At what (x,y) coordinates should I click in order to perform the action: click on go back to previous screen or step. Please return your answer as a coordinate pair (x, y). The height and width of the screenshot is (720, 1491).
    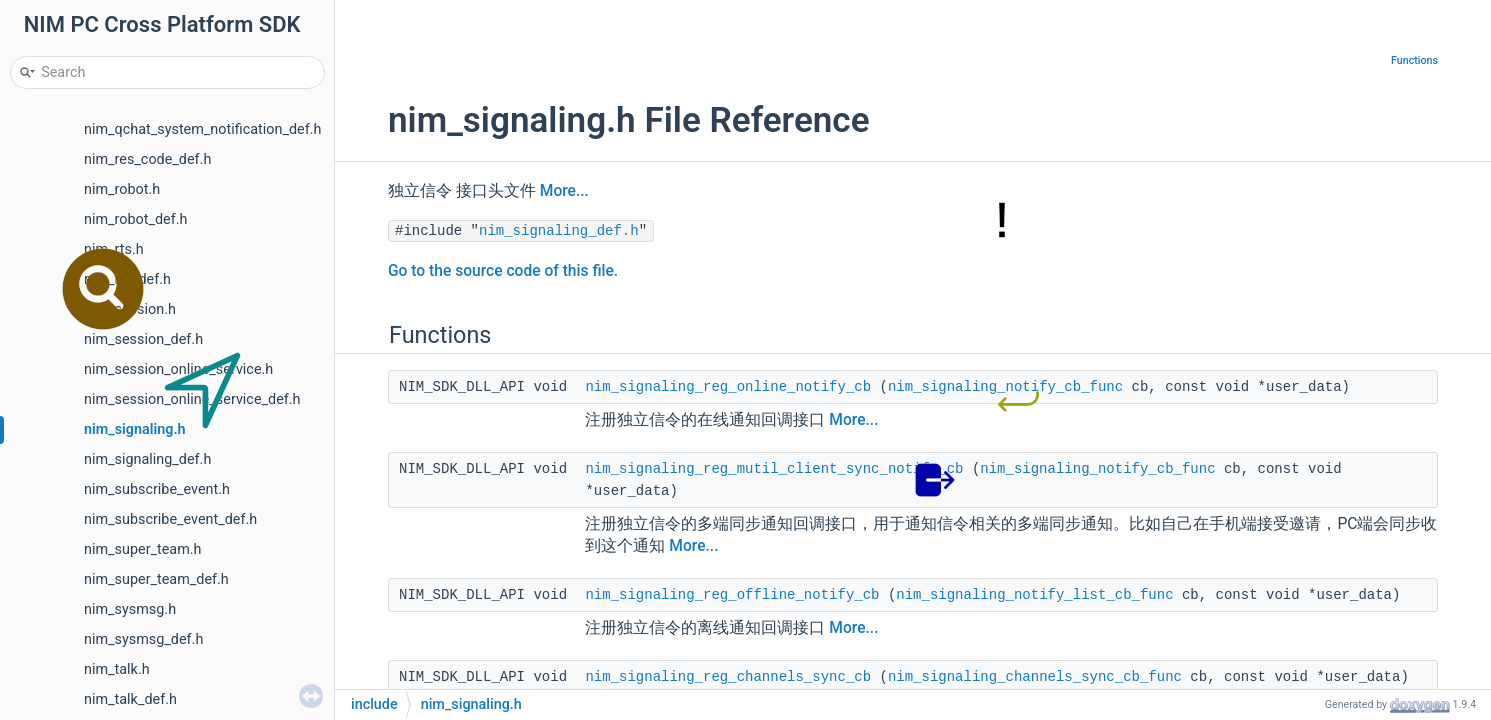
    Looking at the image, I should click on (1018, 401).